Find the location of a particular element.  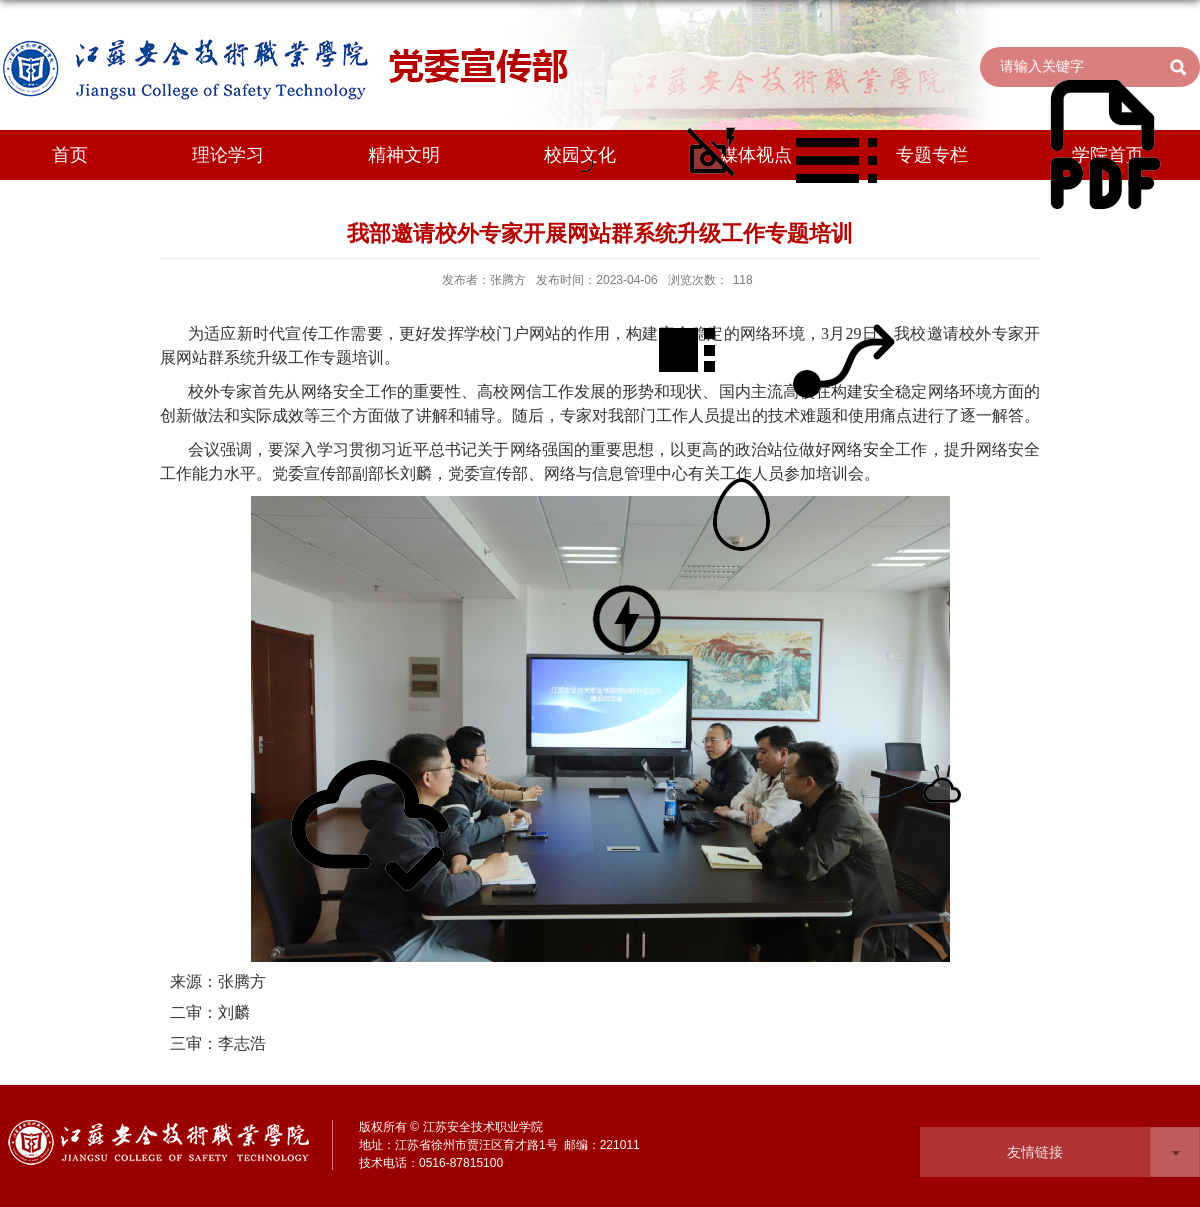

disable camera flash is located at coordinates (712, 150).